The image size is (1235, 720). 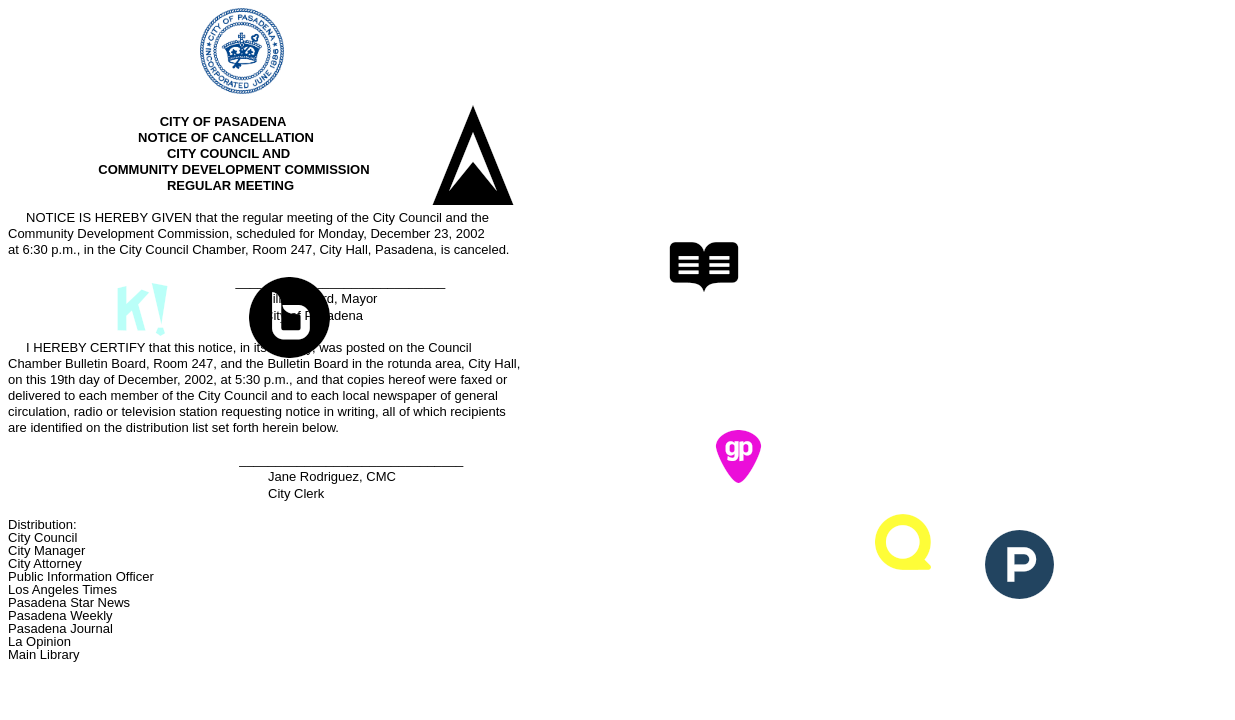 What do you see at coordinates (289, 317) in the screenshot?
I see `open BigBlueButton video conferencing app` at bounding box center [289, 317].